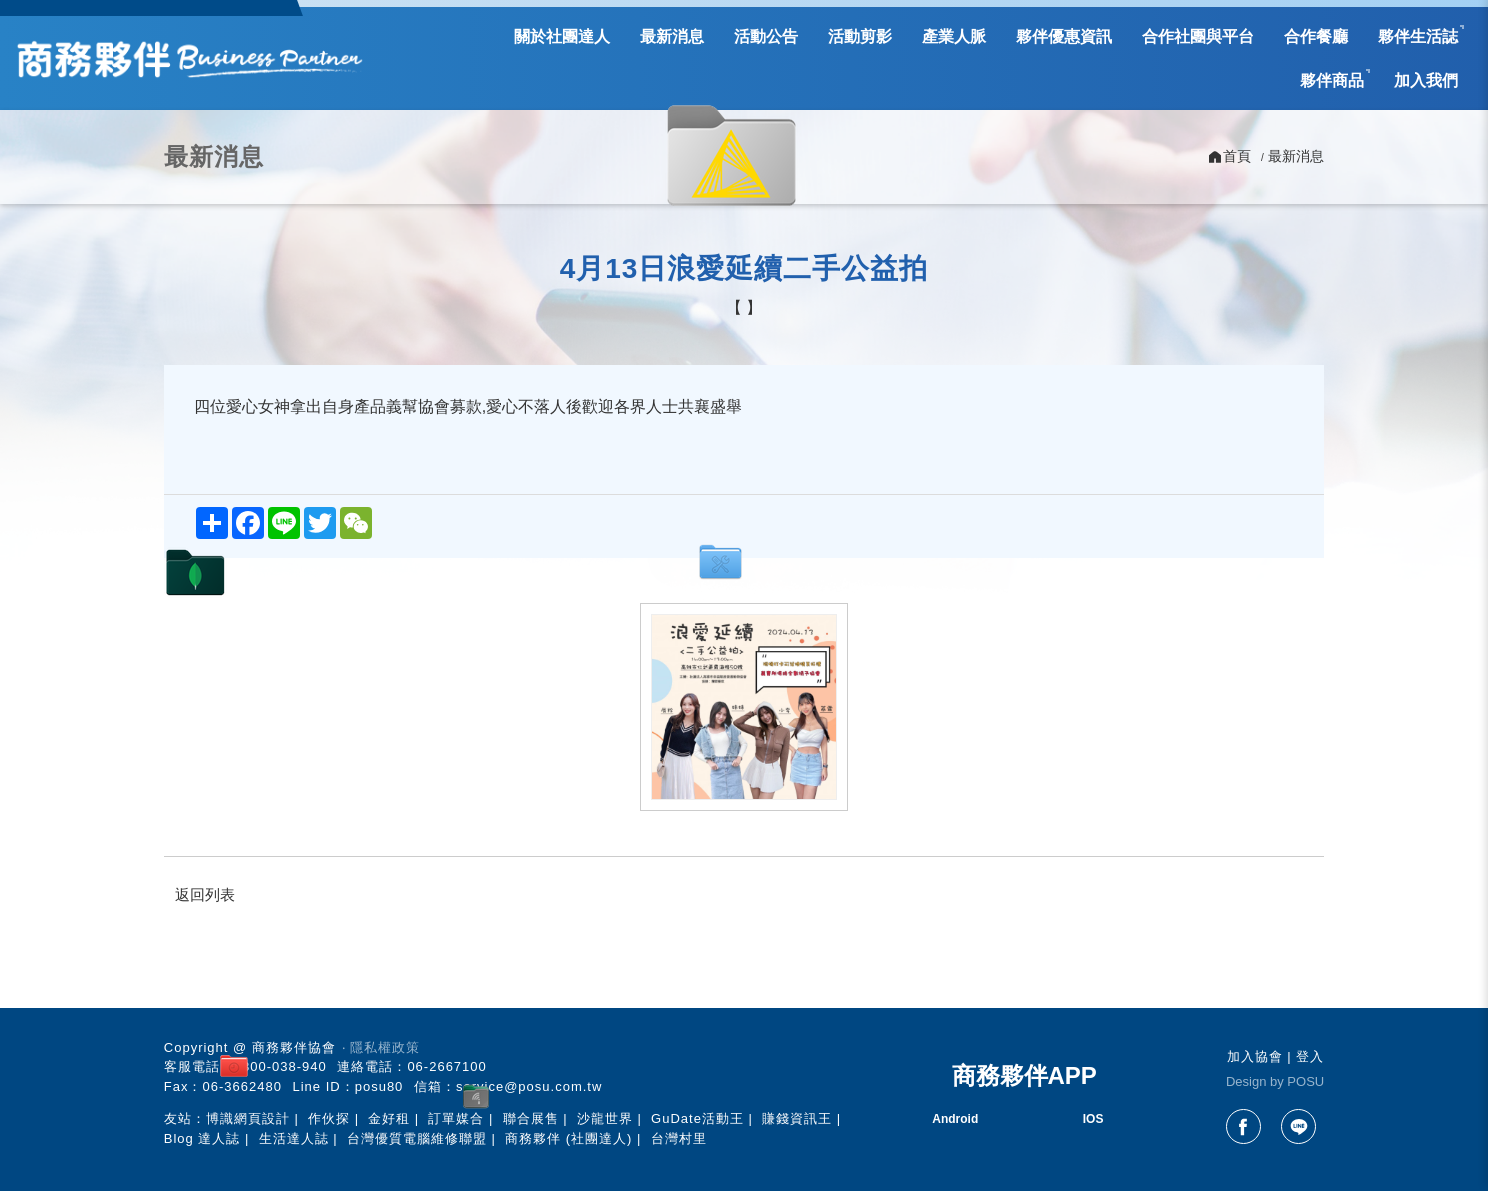 Image resolution: width=1488 pixels, height=1191 pixels. I want to click on open the utilities folder, so click(720, 561).